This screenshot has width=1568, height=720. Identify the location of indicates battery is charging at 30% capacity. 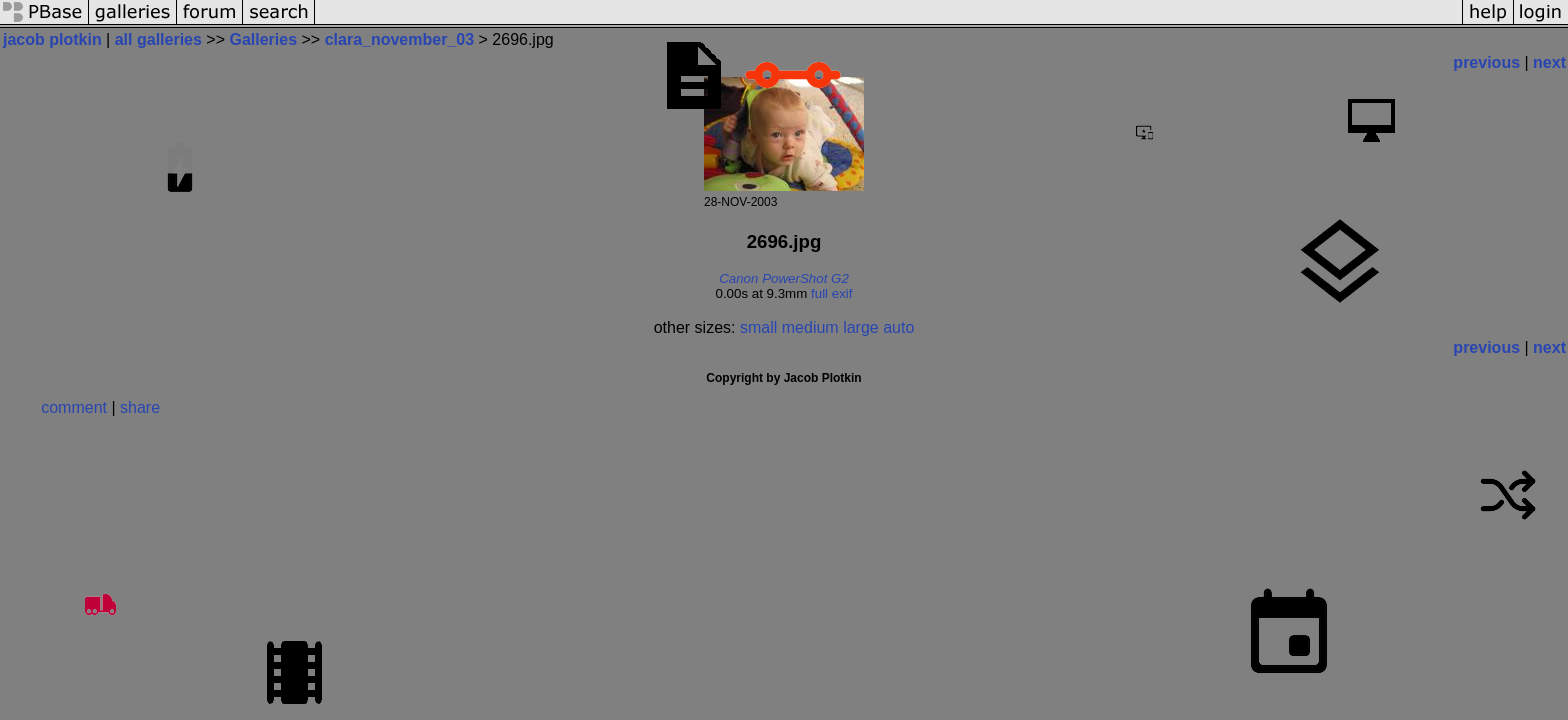
(180, 167).